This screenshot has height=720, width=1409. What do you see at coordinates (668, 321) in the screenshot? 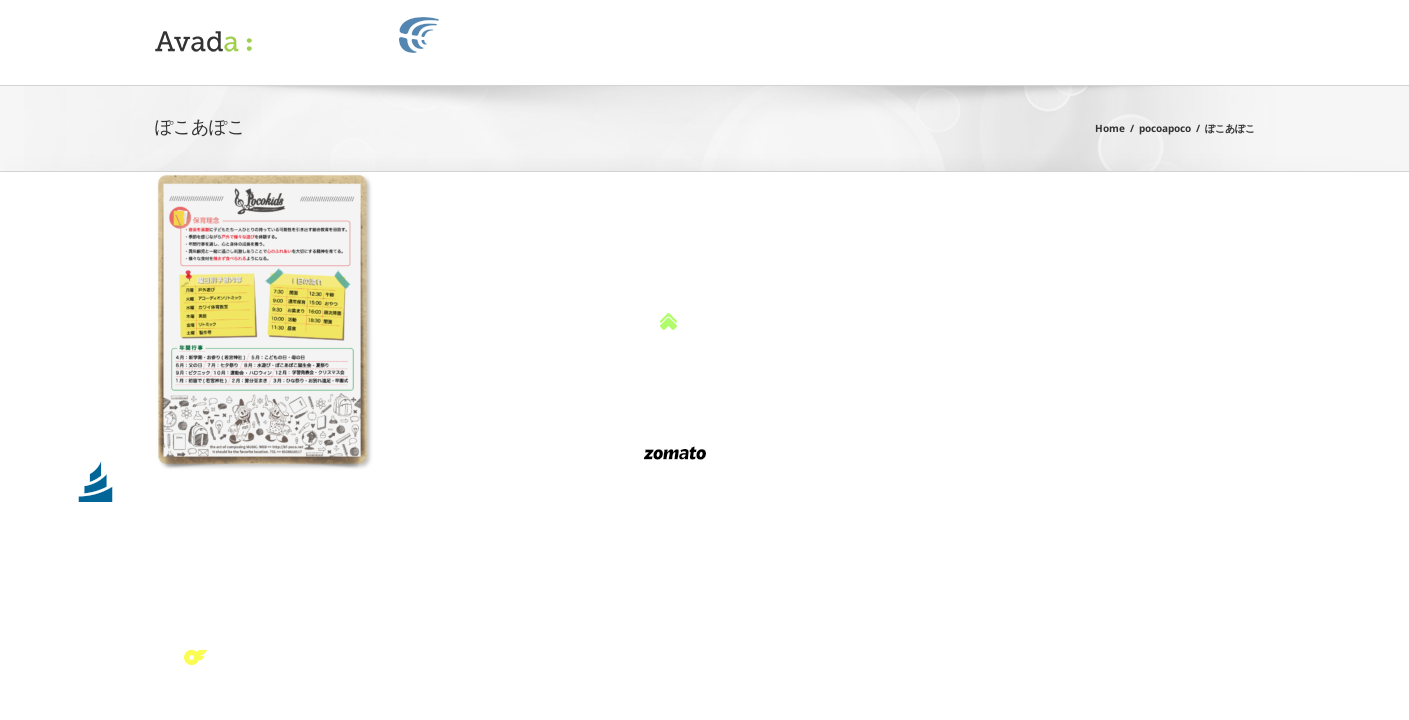
I see `palo alto software company logo` at bounding box center [668, 321].